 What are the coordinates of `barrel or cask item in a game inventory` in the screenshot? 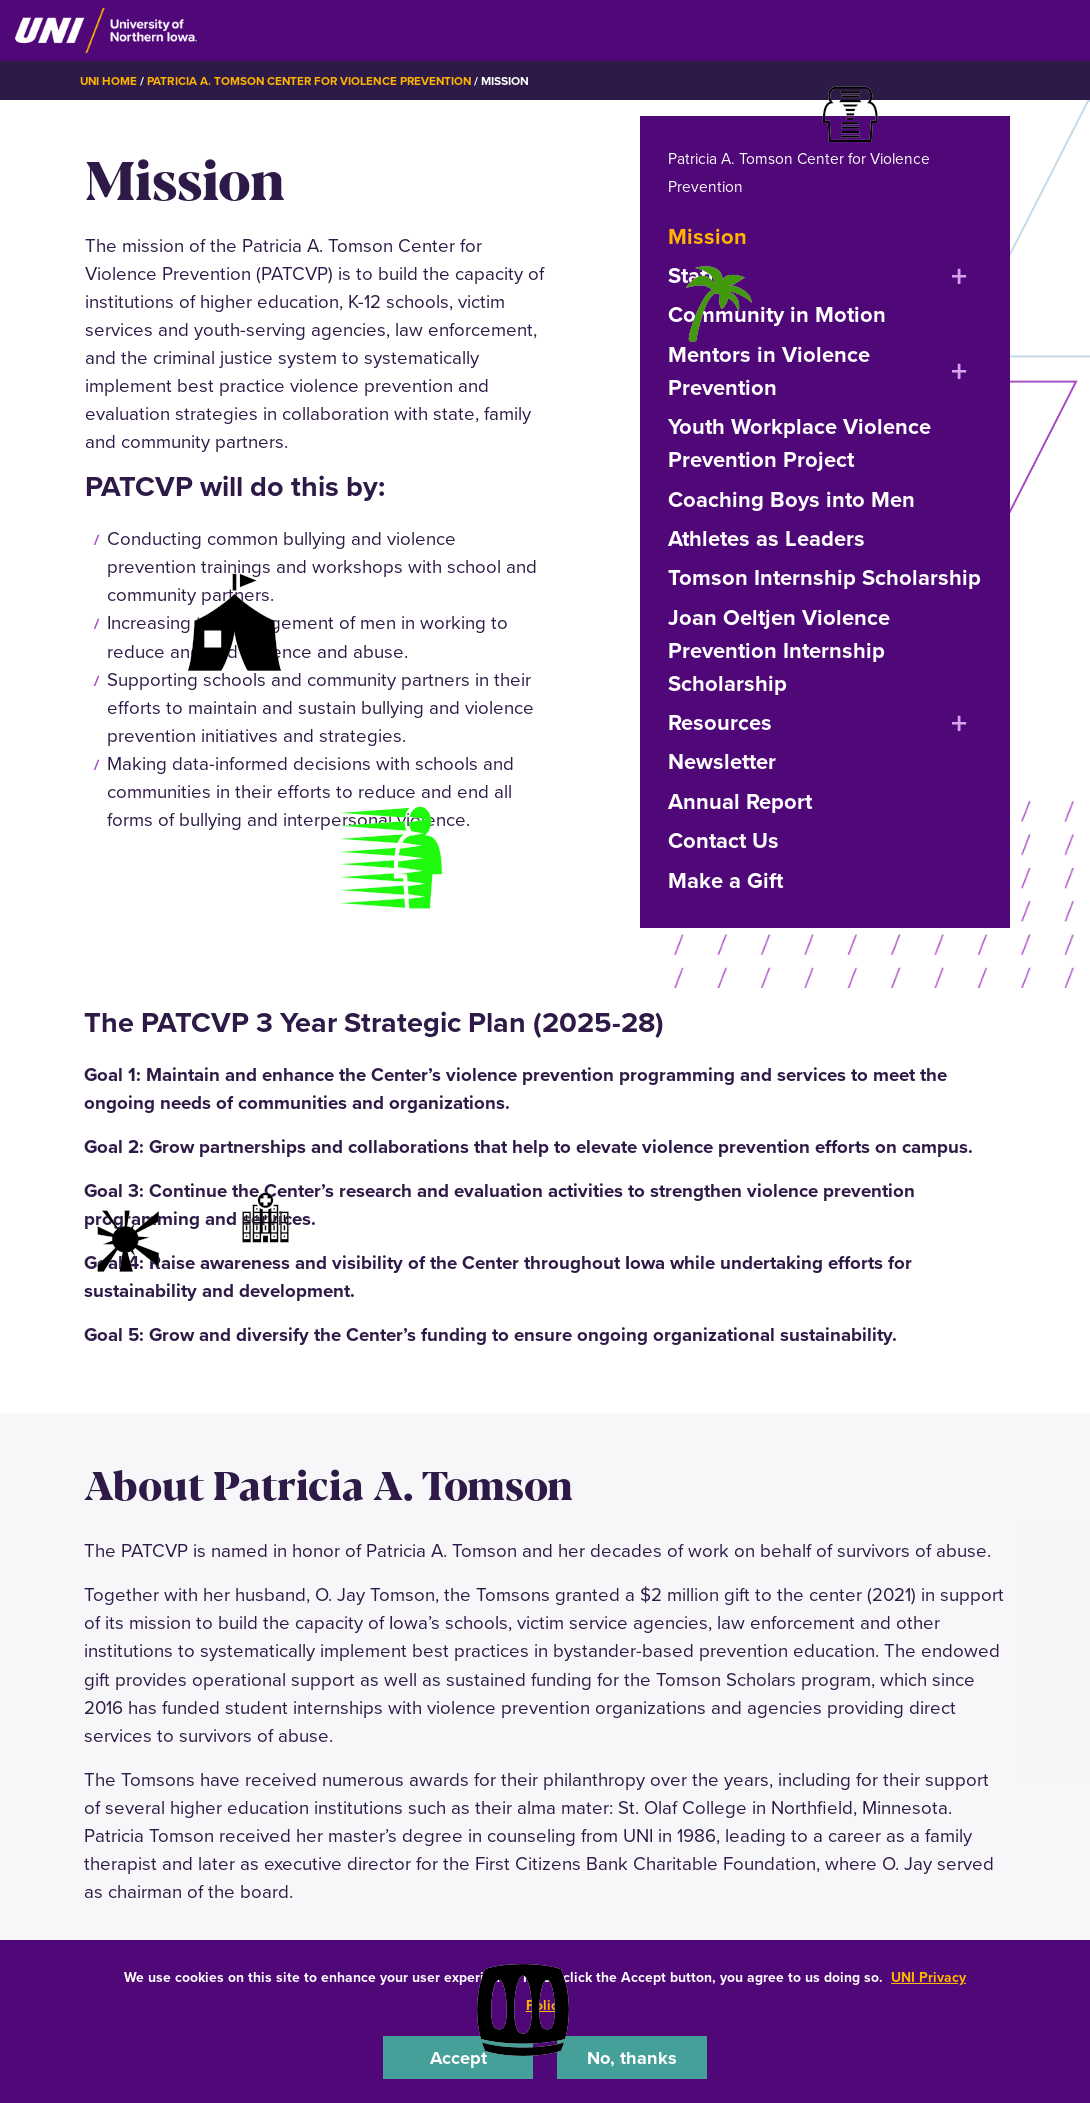 It's located at (523, 2010).